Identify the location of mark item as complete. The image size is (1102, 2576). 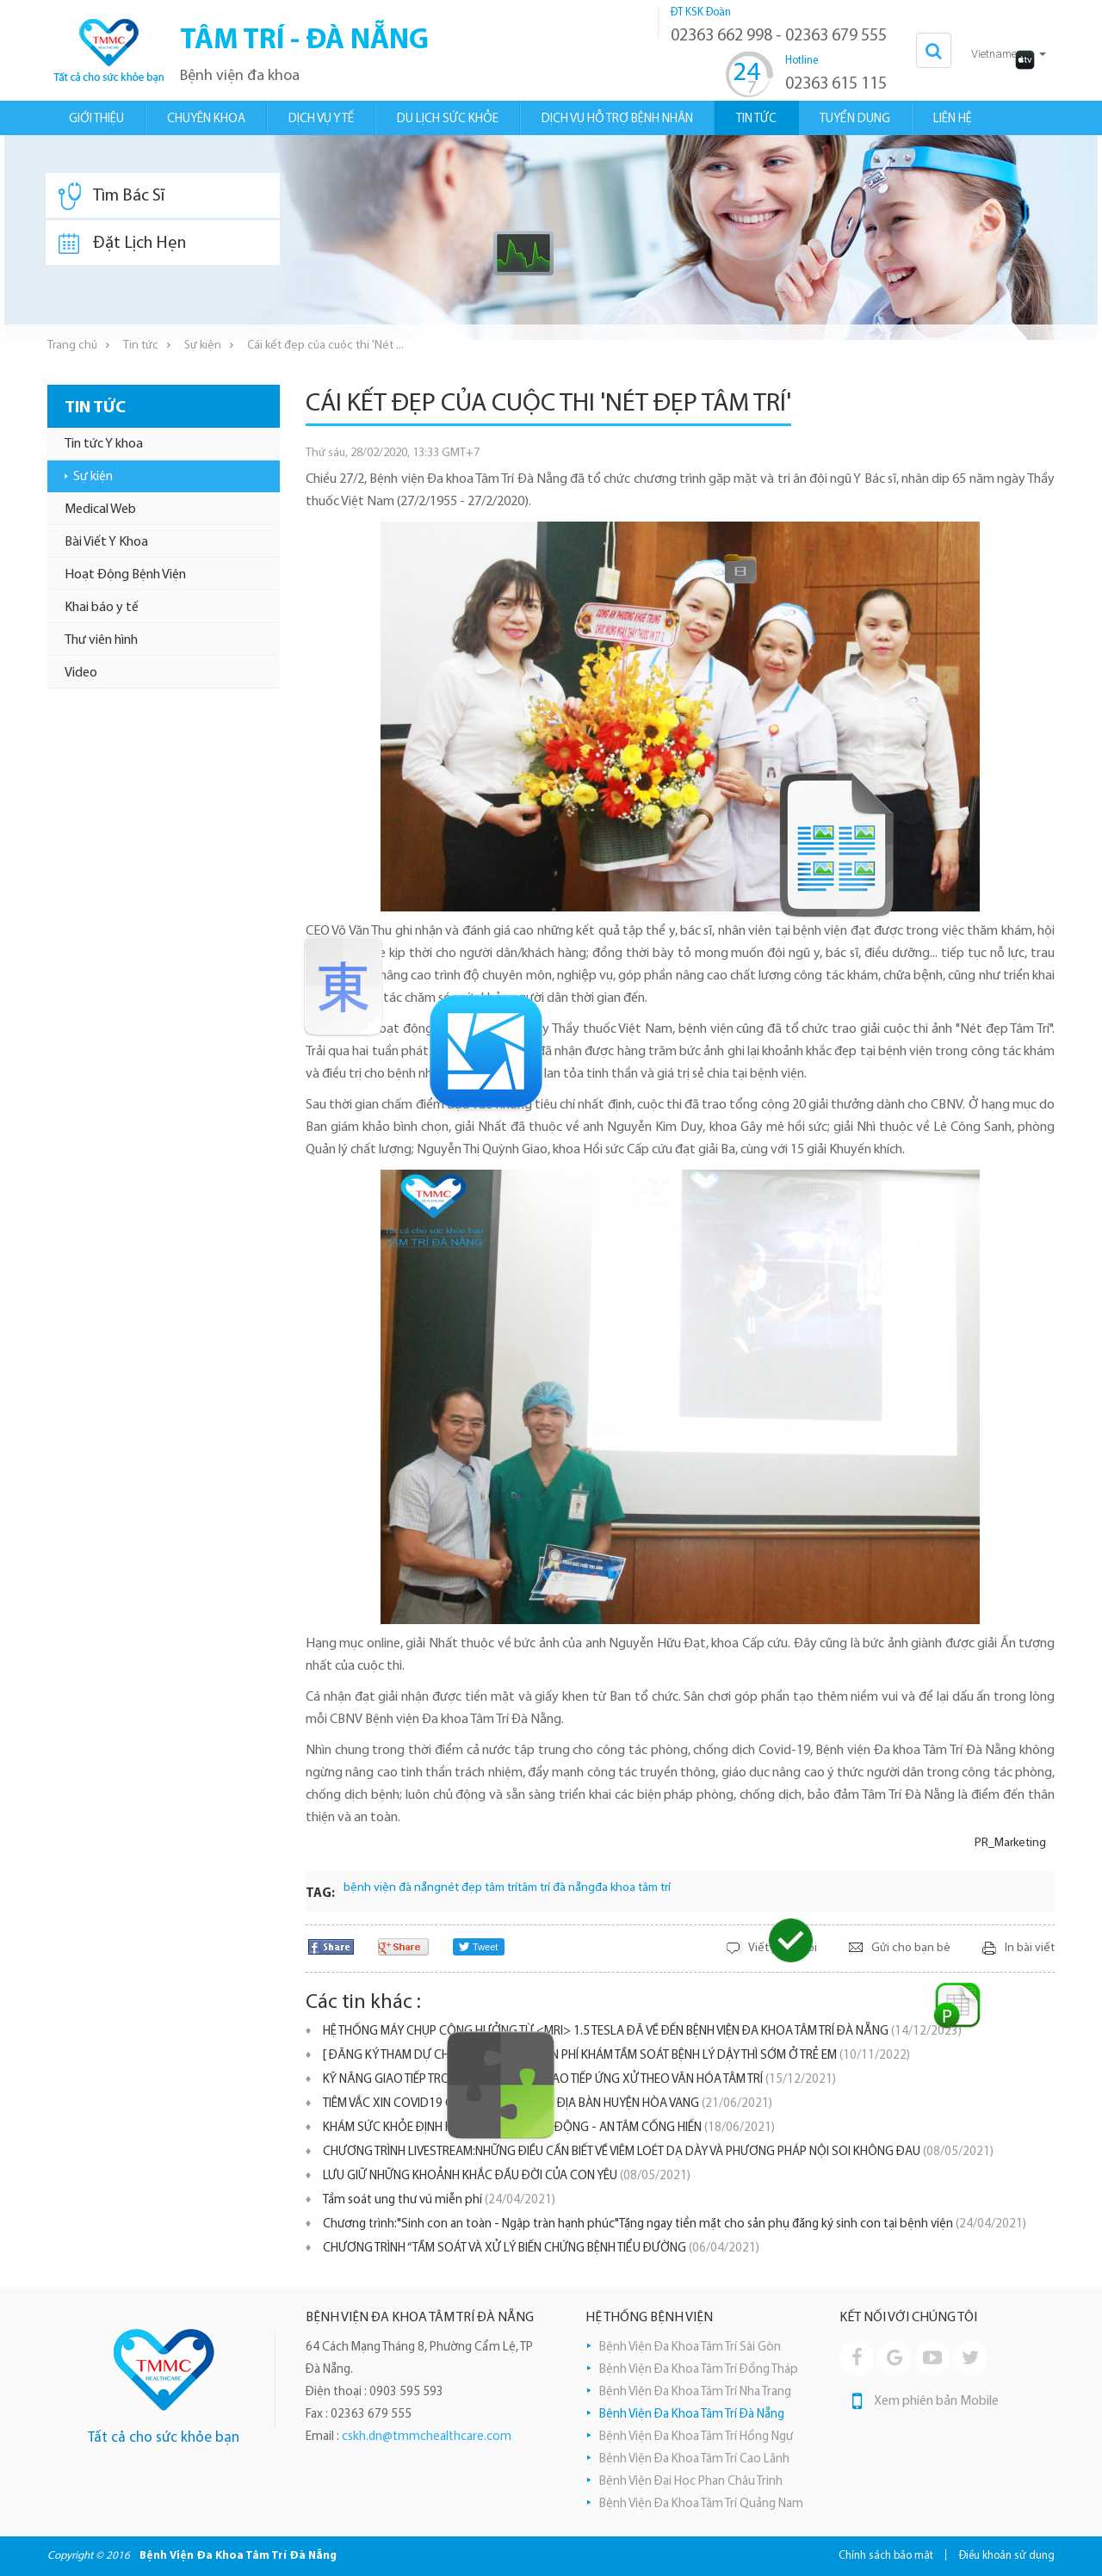
(790, 1940).